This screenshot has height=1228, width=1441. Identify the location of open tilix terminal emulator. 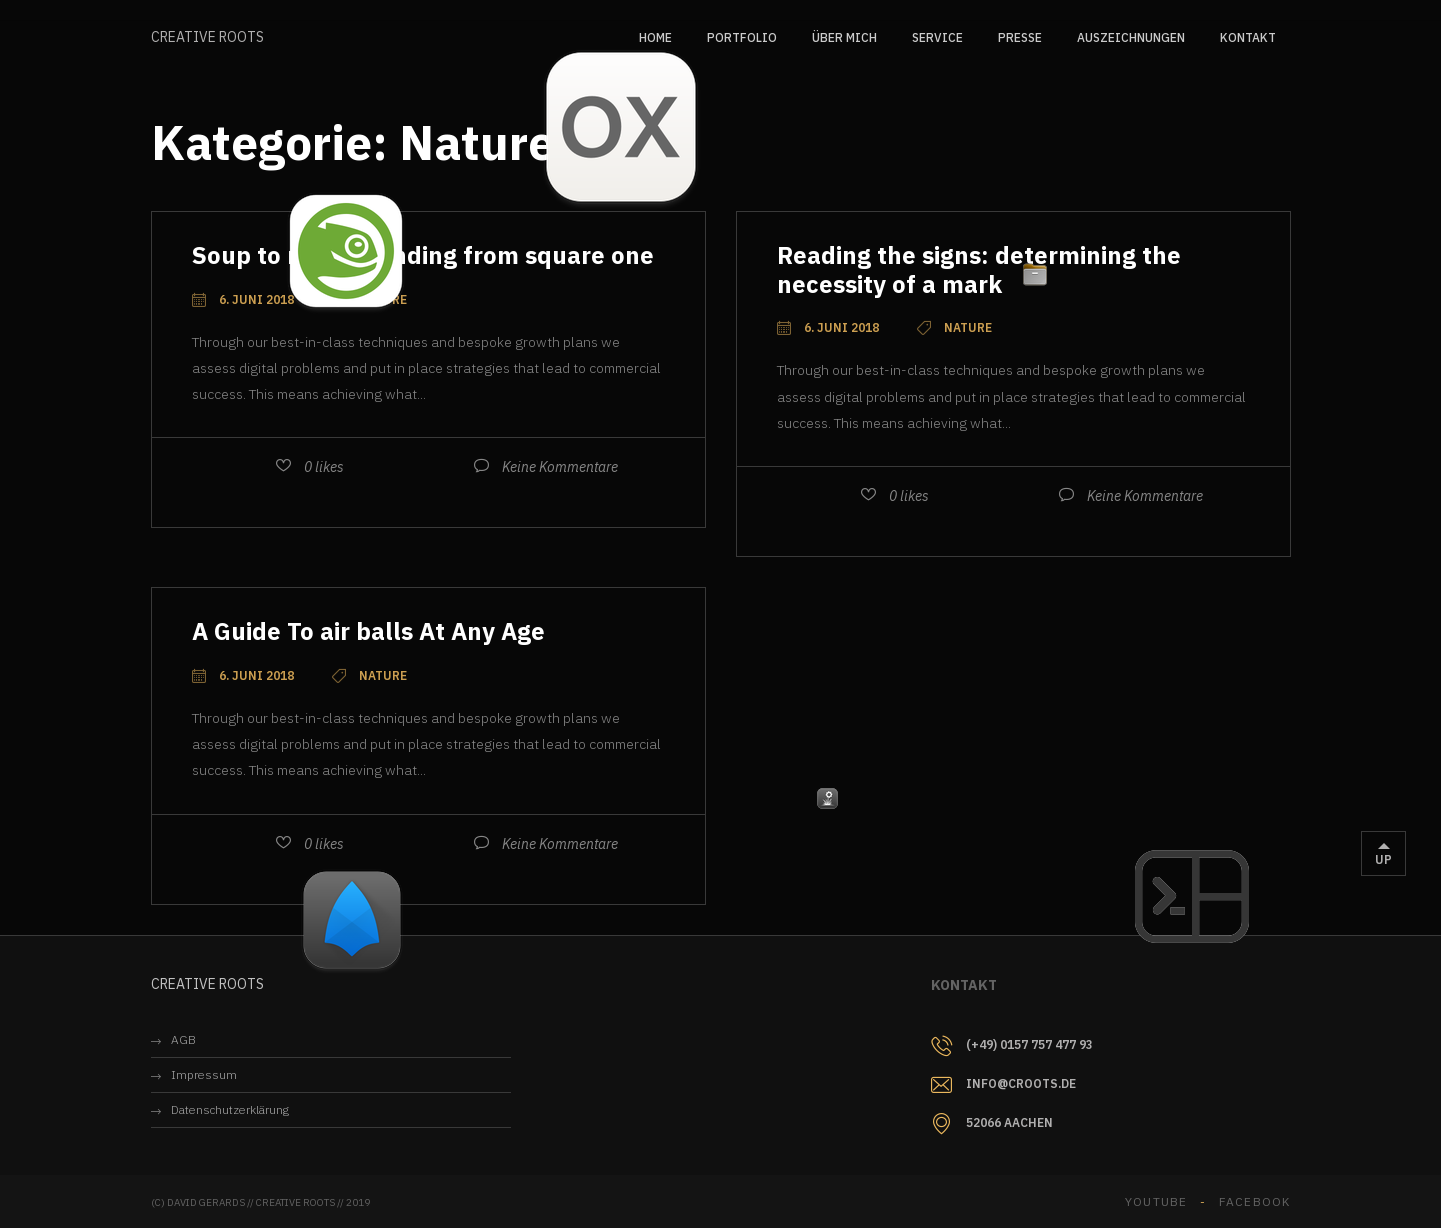
(1192, 893).